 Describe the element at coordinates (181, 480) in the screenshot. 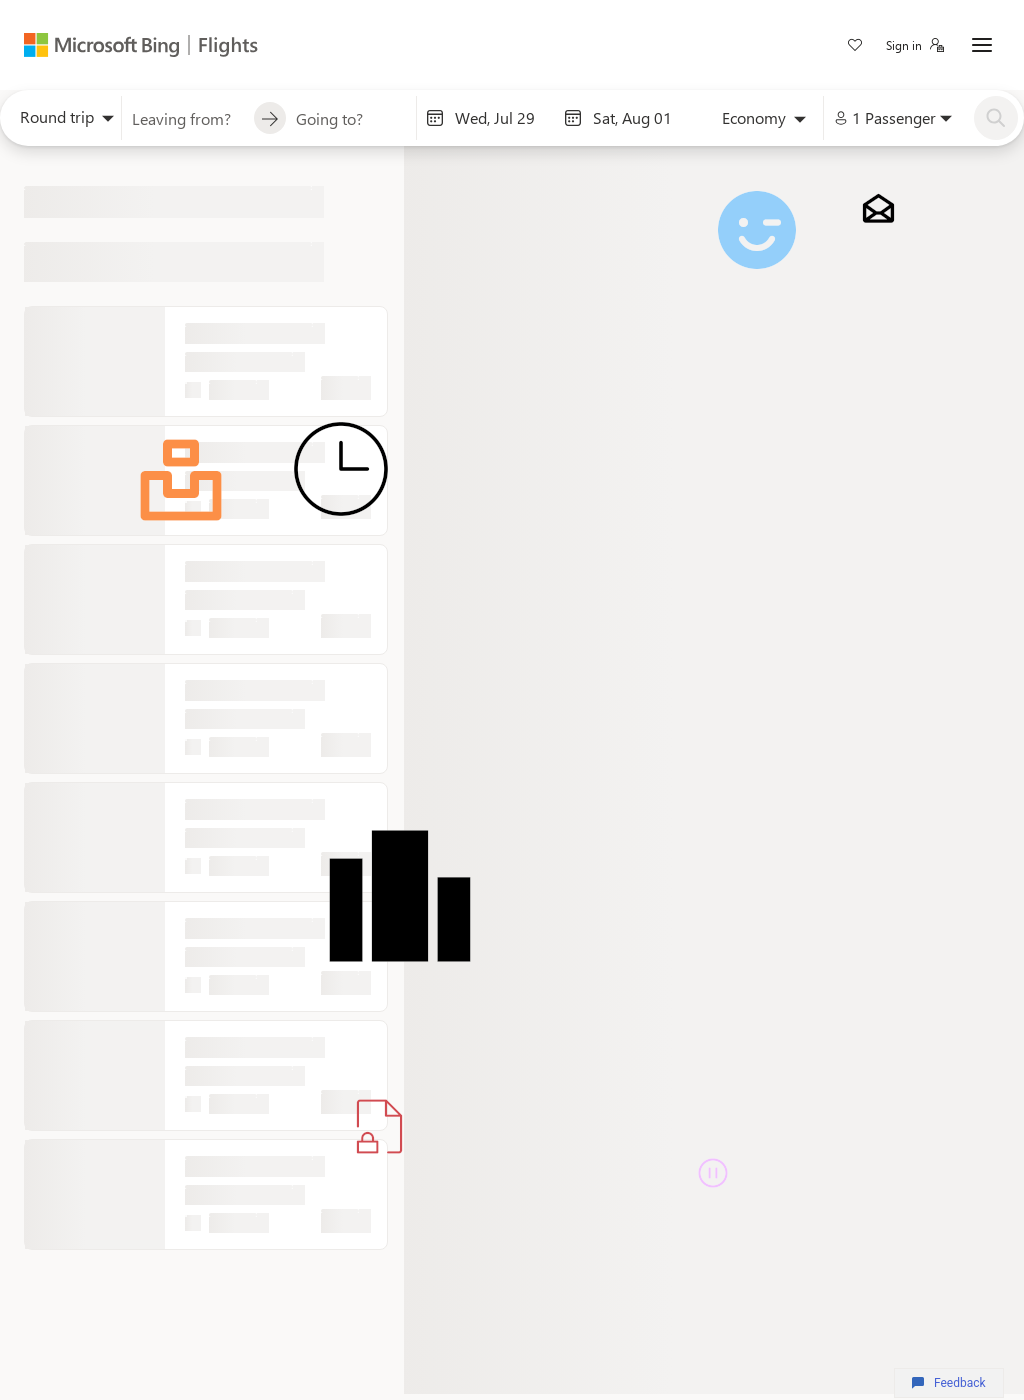

I see `access unsplash photo library` at that location.